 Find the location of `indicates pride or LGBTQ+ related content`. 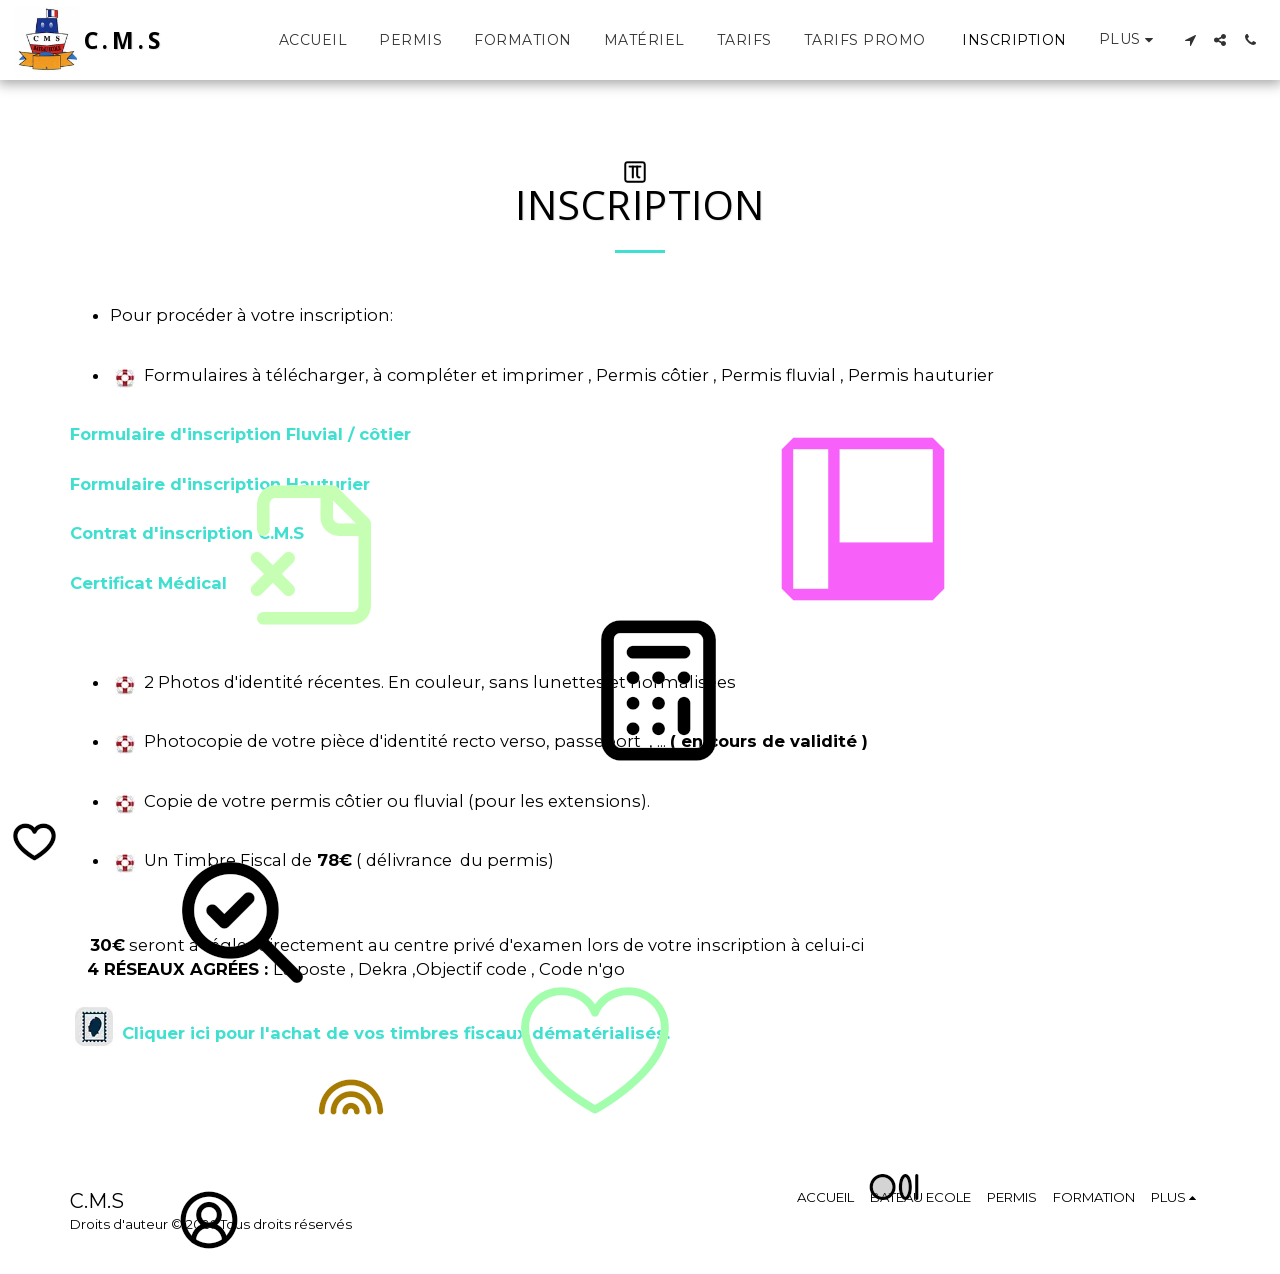

indicates pride or LGBTQ+ related content is located at coordinates (351, 1097).